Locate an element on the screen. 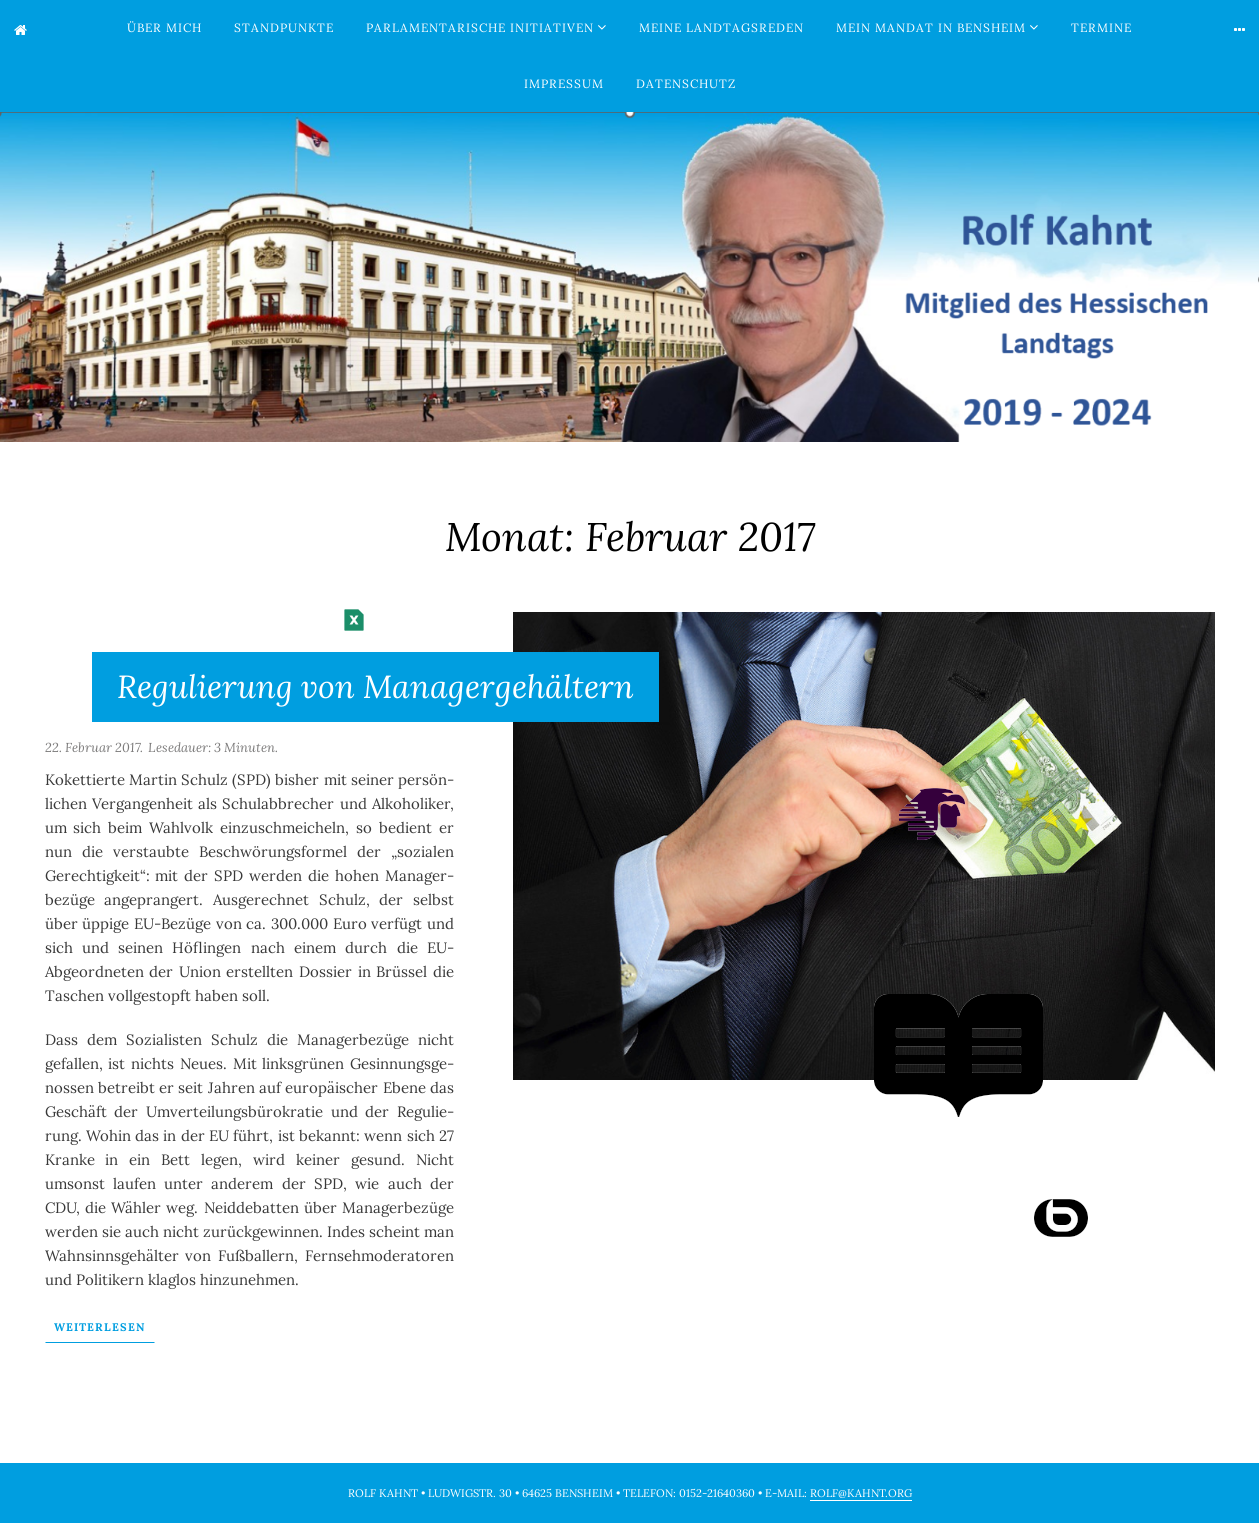  boulanger brand logo is located at coordinates (1061, 1218).